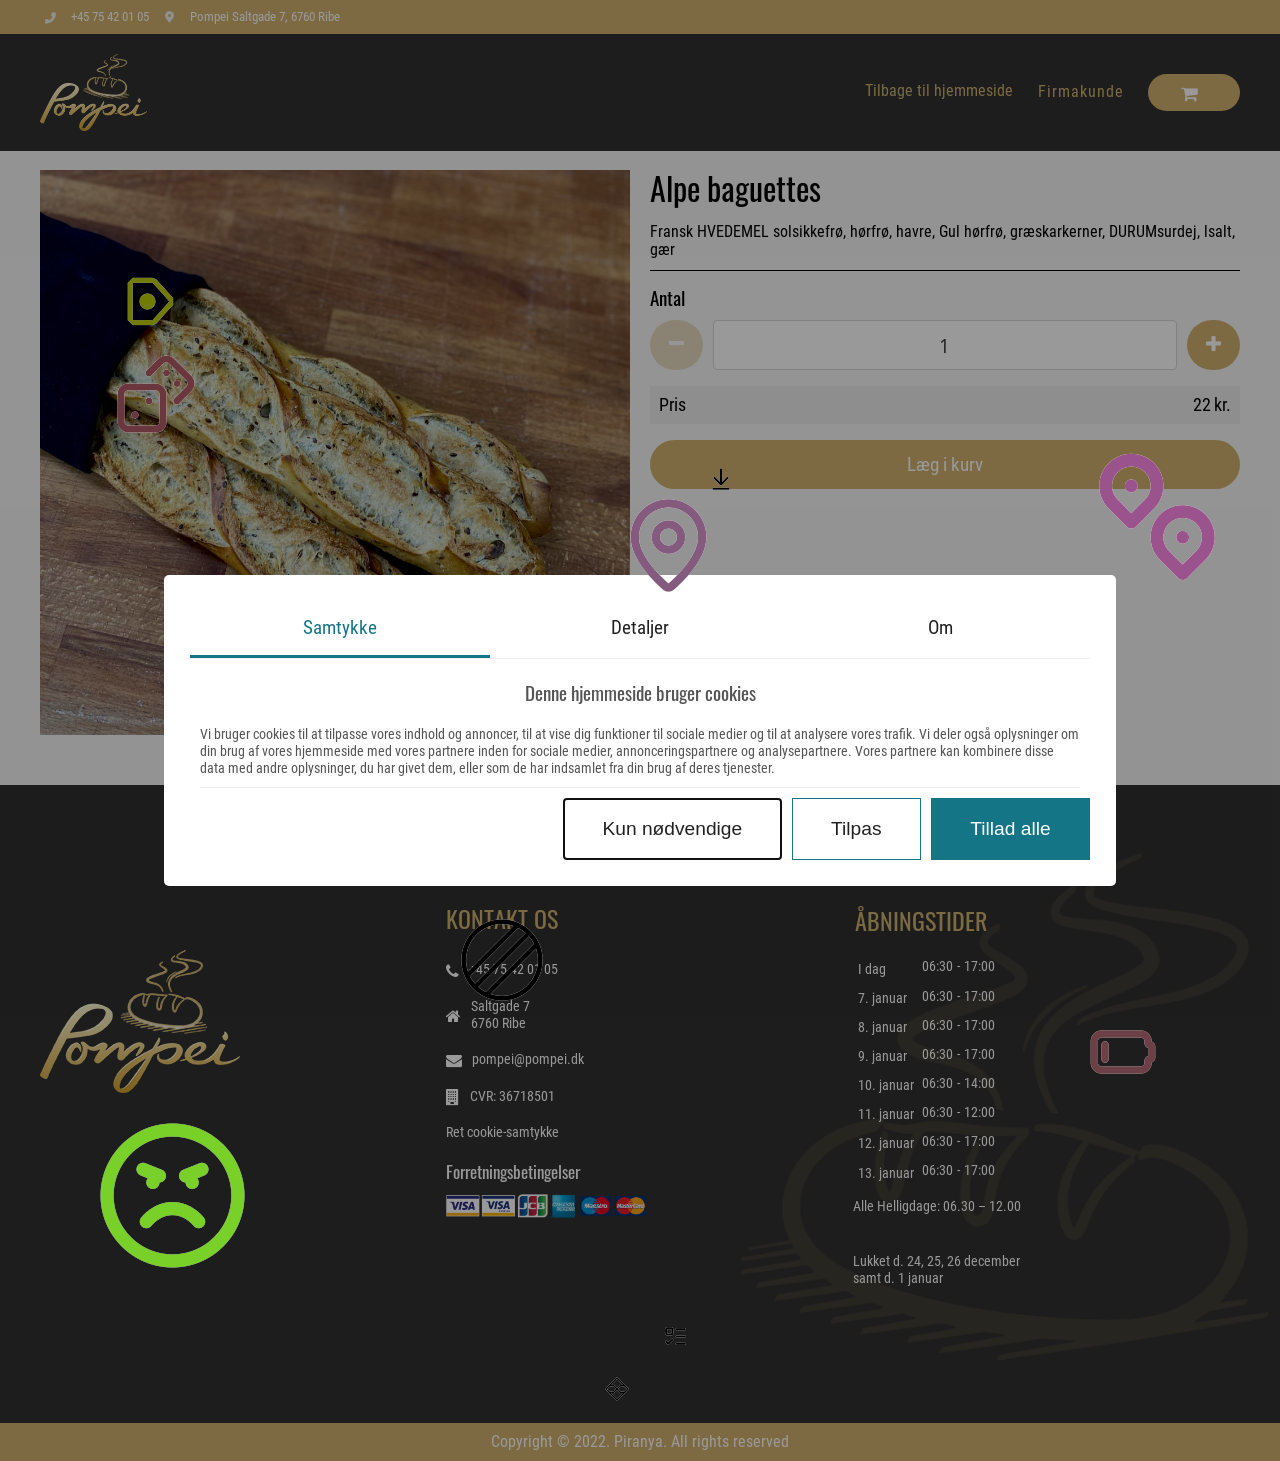  Describe the element at coordinates (721, 479) in the screenshot. I see `download a file to your device` at that location.